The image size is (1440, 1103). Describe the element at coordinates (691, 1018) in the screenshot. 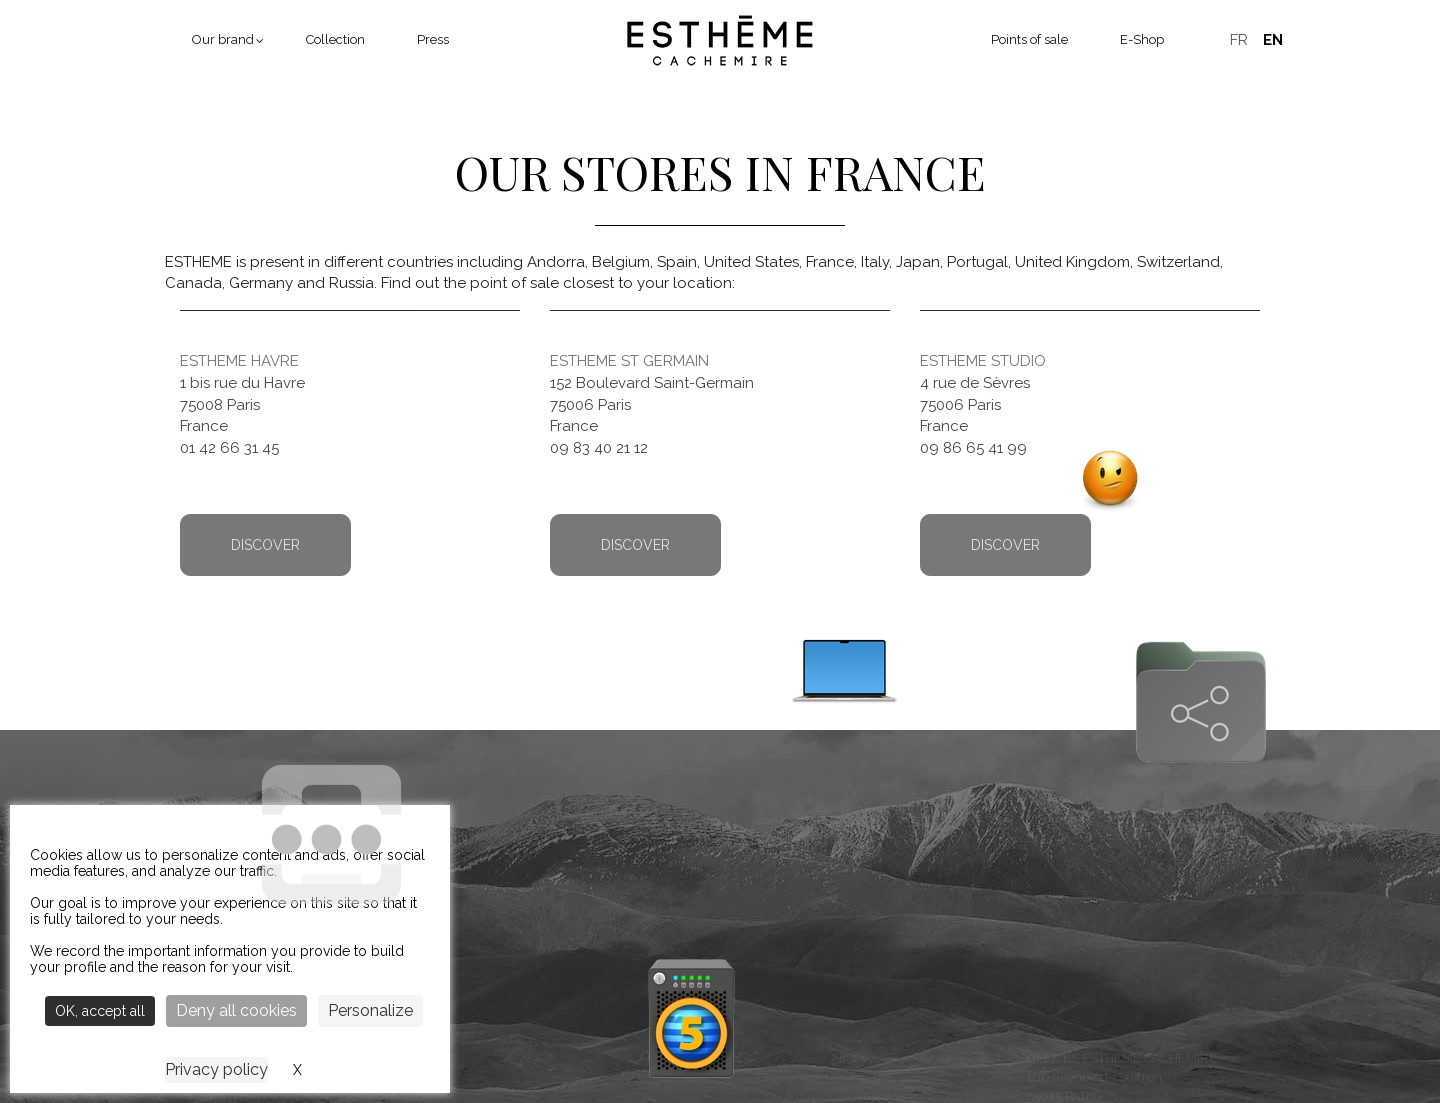

I see `access RAID 5 storage configuration` at that location.